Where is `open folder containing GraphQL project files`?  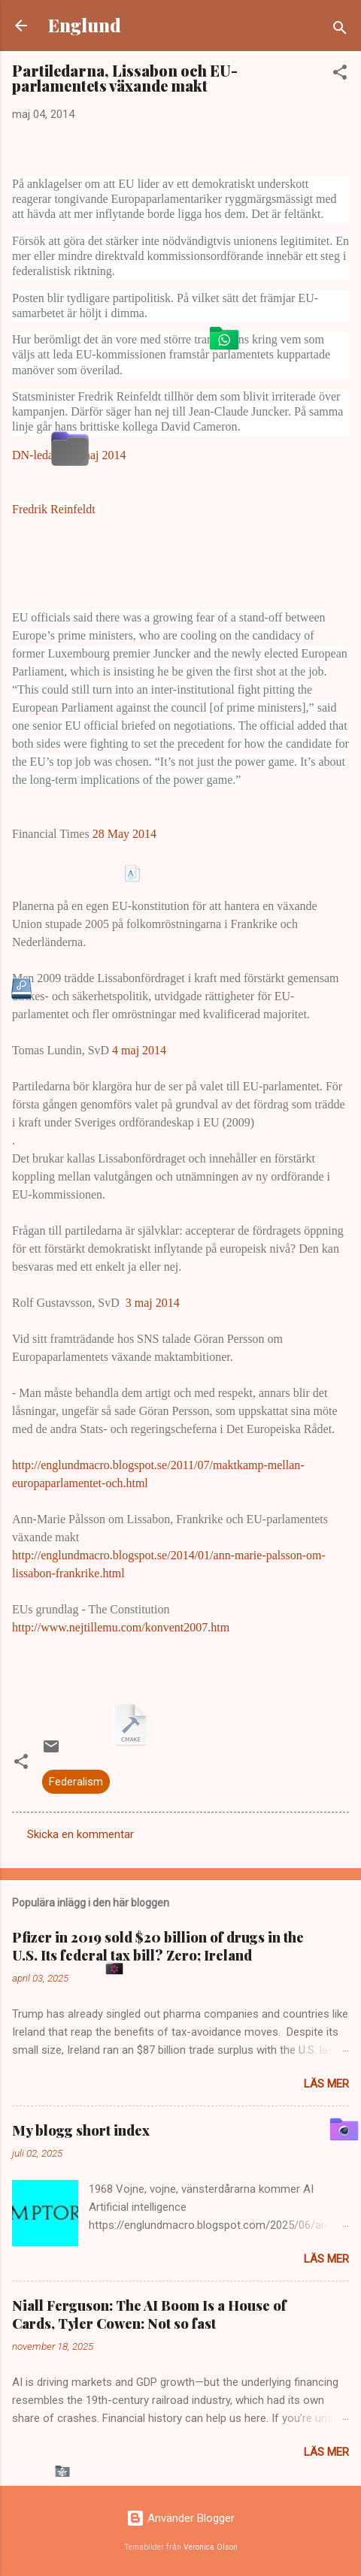
open folder containing GraphQL project files is located at coordinates (114, 1968).